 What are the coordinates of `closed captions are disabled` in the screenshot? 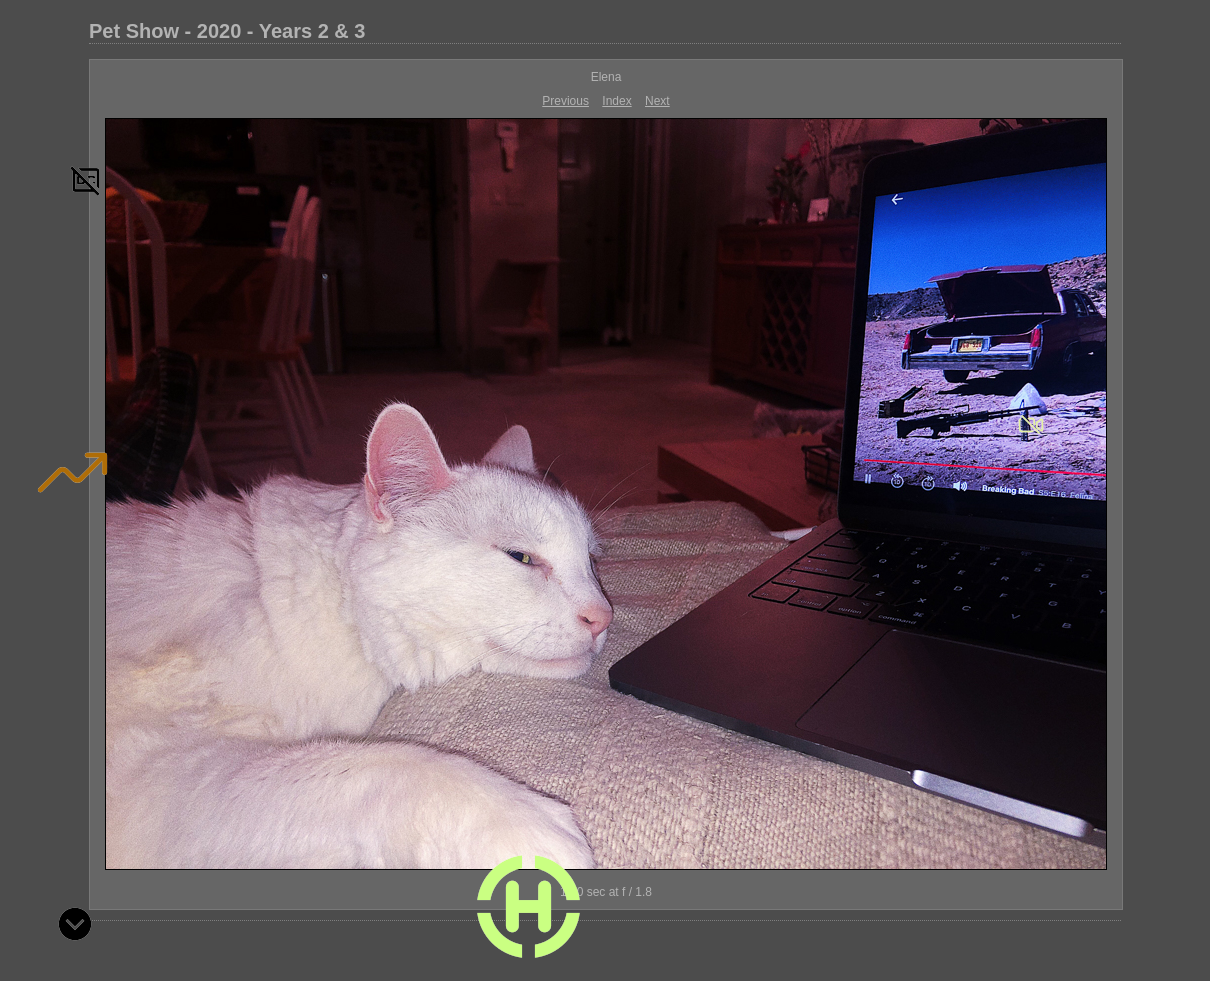 It's located at (86, 180).